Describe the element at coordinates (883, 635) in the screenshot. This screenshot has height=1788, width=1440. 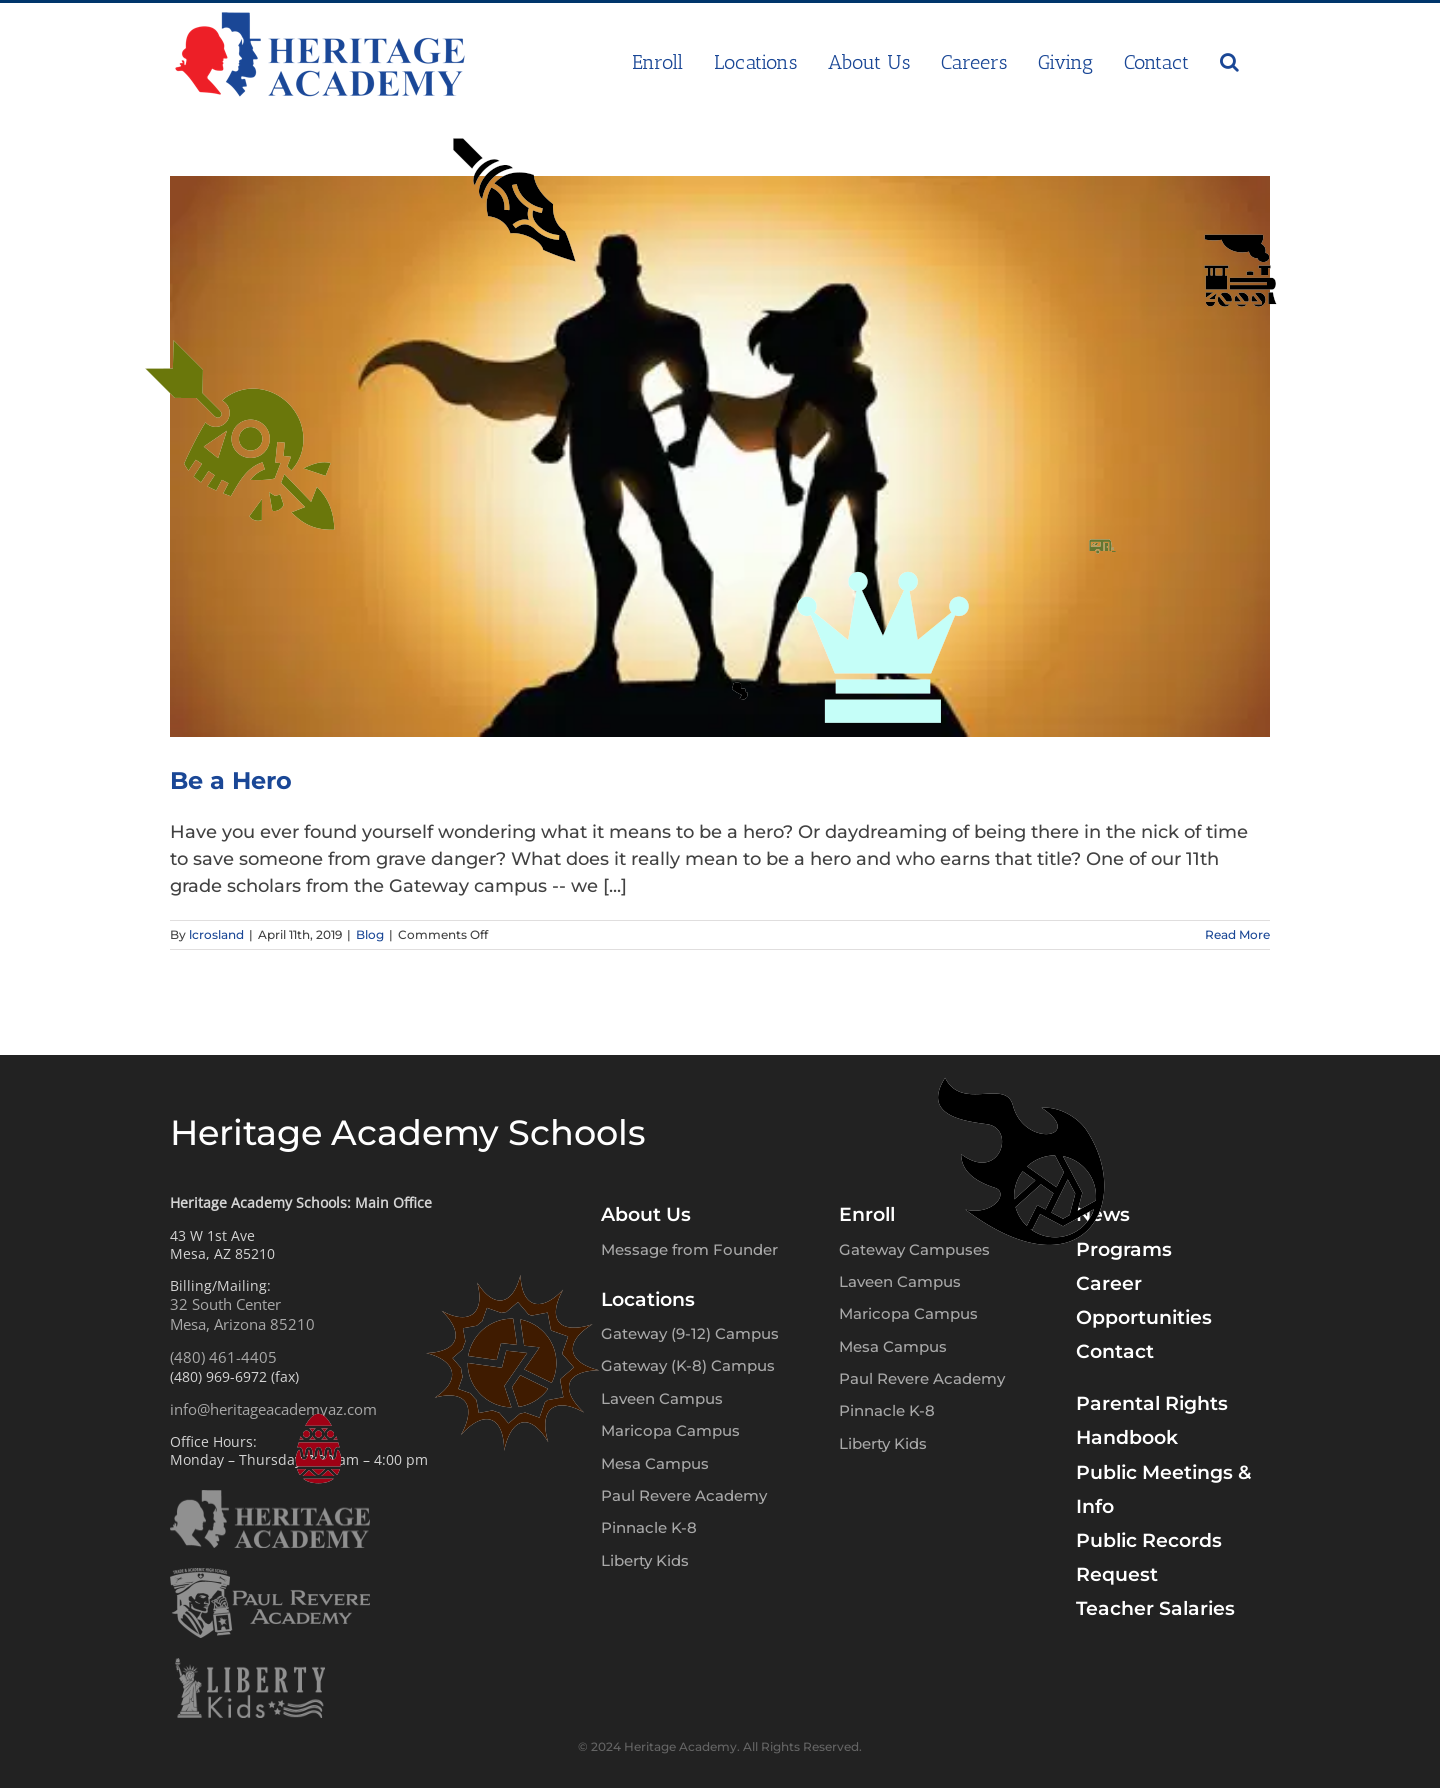
I see `chess queen game piece` at that location.